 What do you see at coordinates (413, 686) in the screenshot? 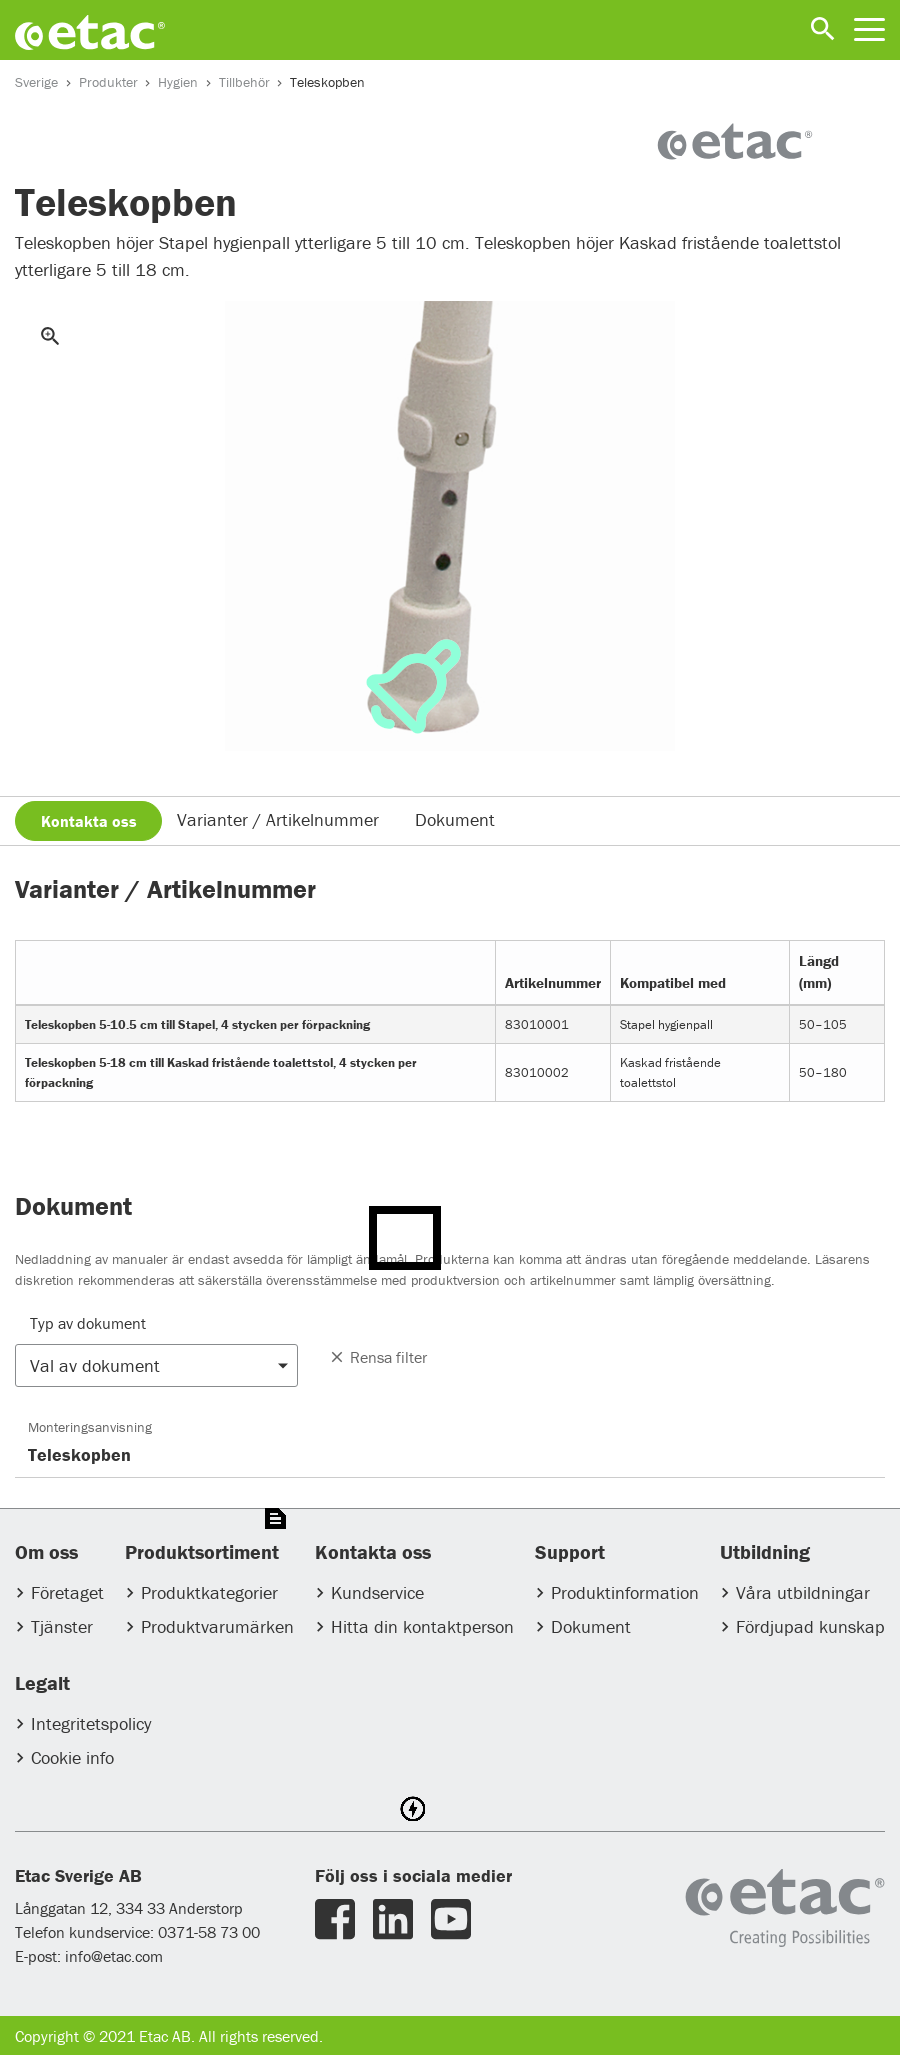
I see `view school notifications or alerts` at bounding box center [413, 686].